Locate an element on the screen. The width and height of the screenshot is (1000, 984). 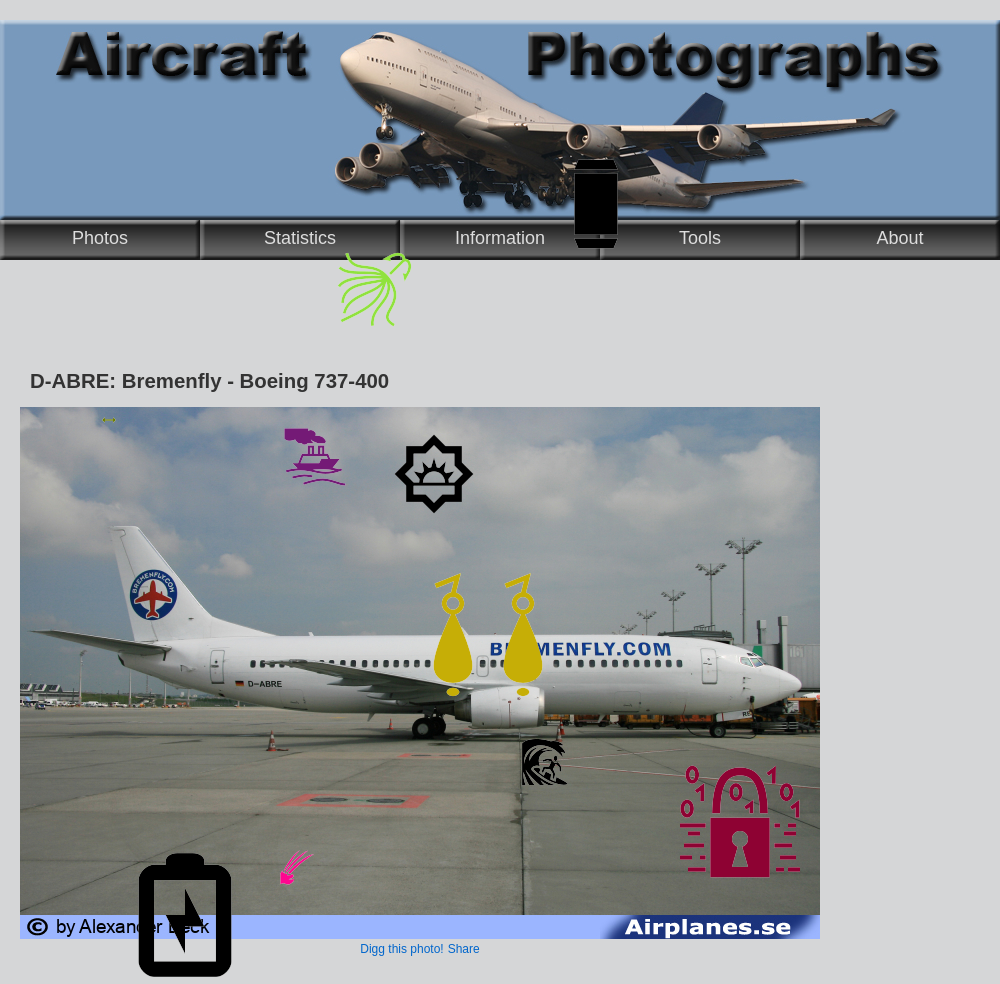
flip image horizontally is located at coordinates (109, 420).